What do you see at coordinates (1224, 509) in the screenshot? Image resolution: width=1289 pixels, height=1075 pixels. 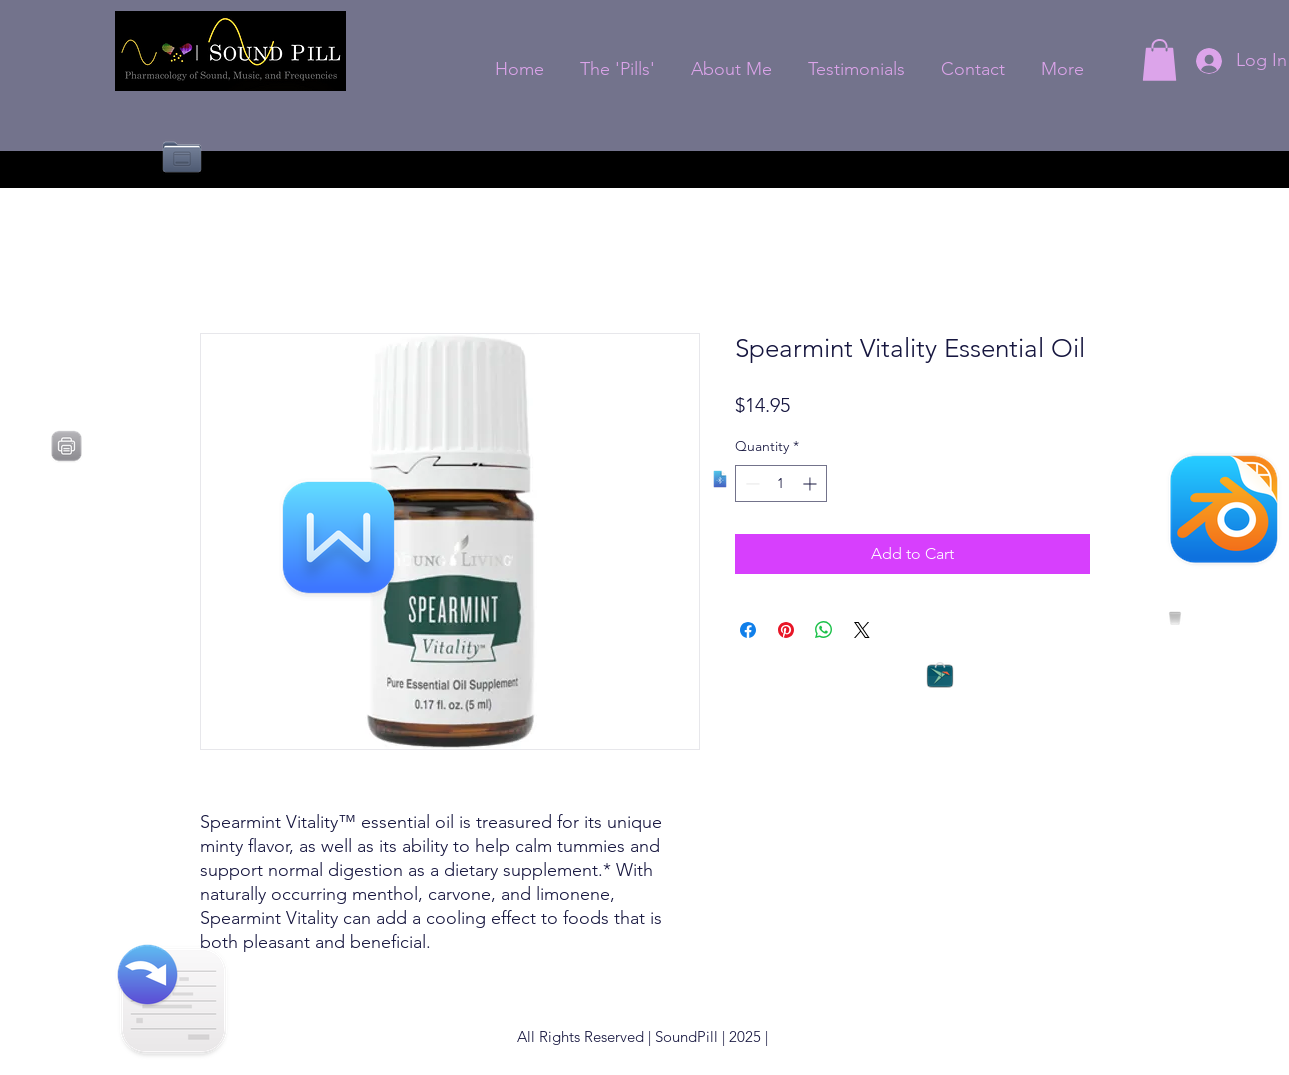 I see `open Blender 3D modeling application` at bounding box center [1224, 509].